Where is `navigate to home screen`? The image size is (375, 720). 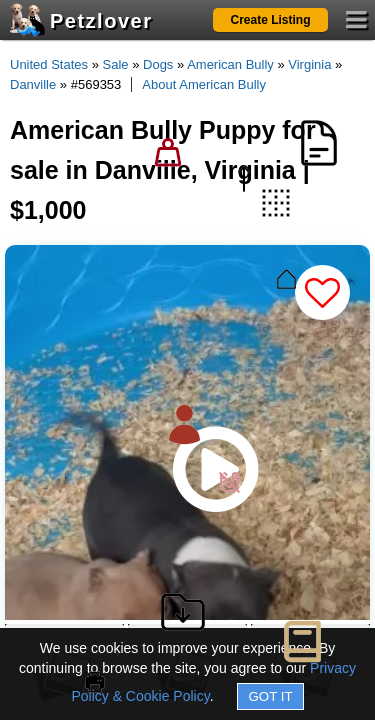 navigate to home screen is located at coordinates (286, 279).